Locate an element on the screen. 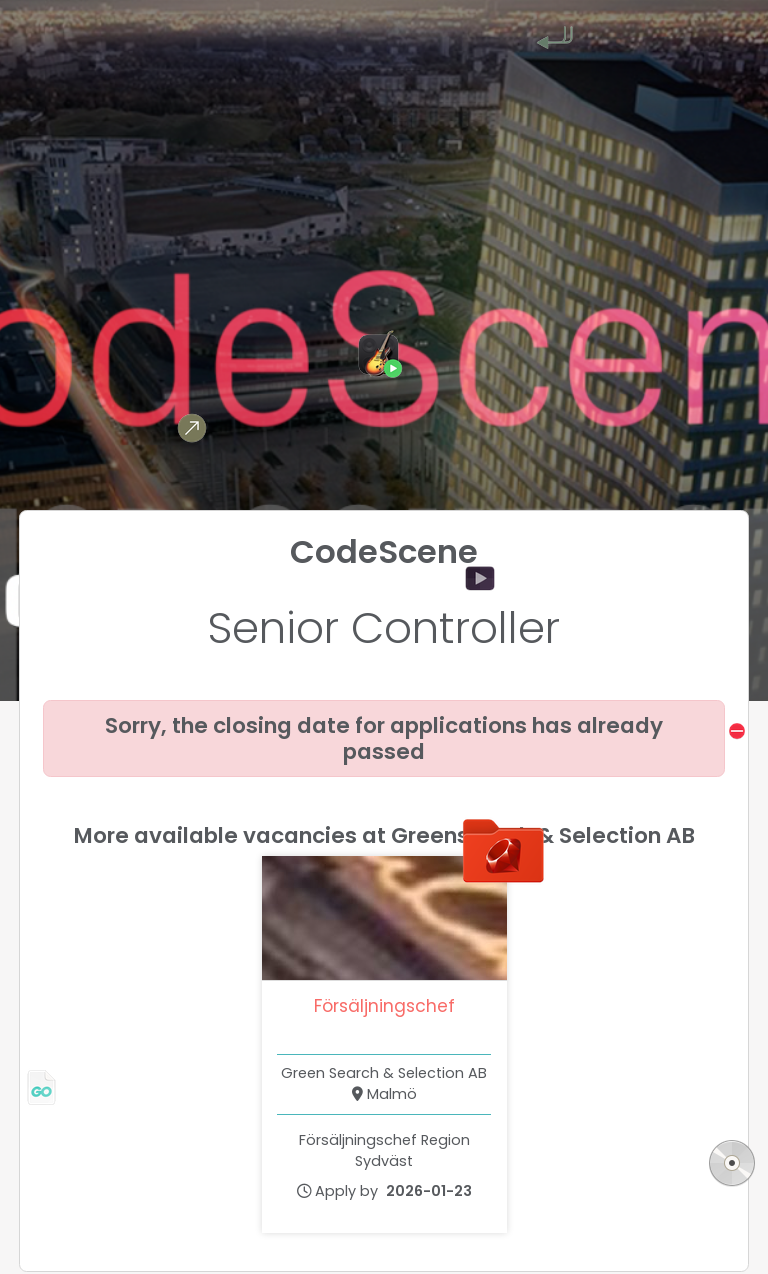 This screenshot has width=768, height=1274. folder containing ruby programming files is located at coordinates (503, 853).